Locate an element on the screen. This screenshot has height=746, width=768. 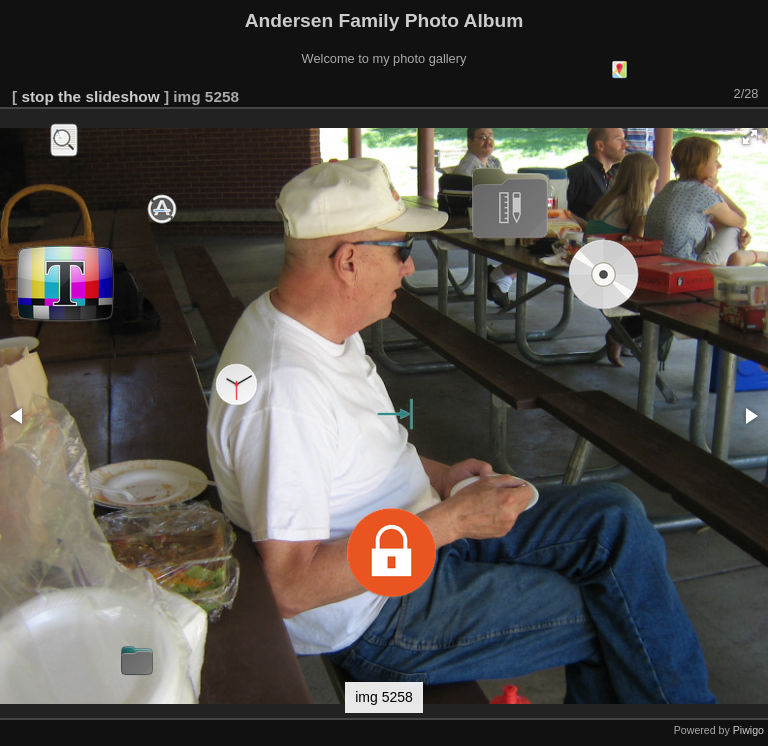
check for available software updates is located at coordinates (162, 209).